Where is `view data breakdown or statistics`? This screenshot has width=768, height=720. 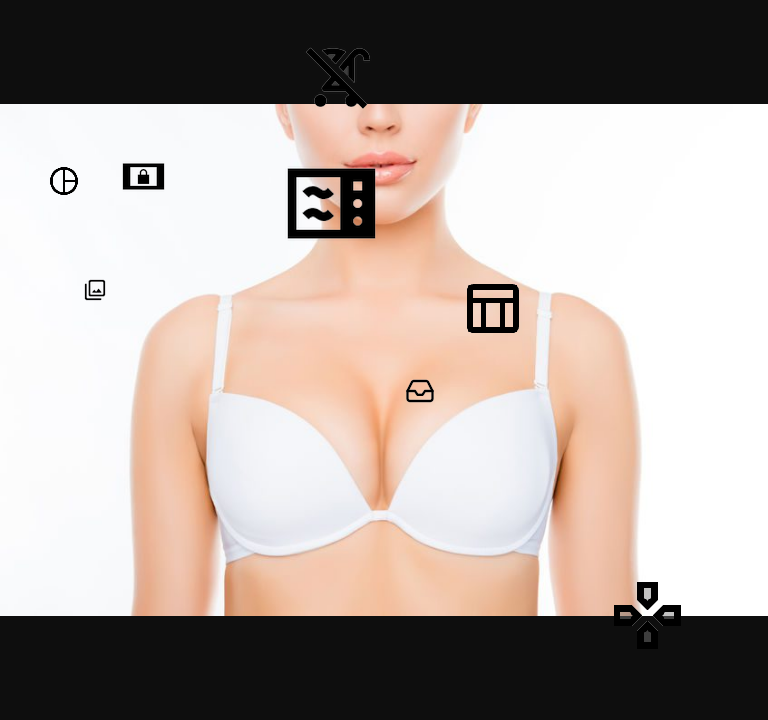 view data breakdown or statistics is located at coordinates (64, 181).